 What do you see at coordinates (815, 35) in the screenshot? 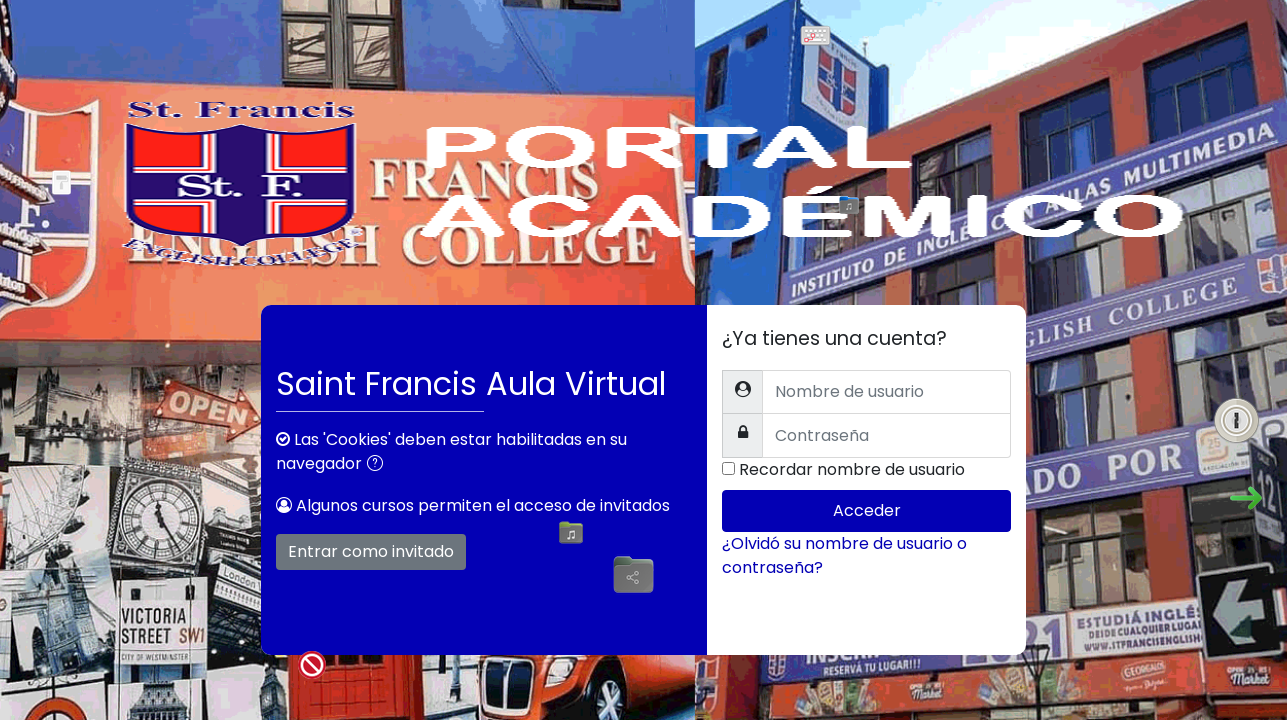
I see `configure keyboard shortcuts` at bounding box center [815, 35].